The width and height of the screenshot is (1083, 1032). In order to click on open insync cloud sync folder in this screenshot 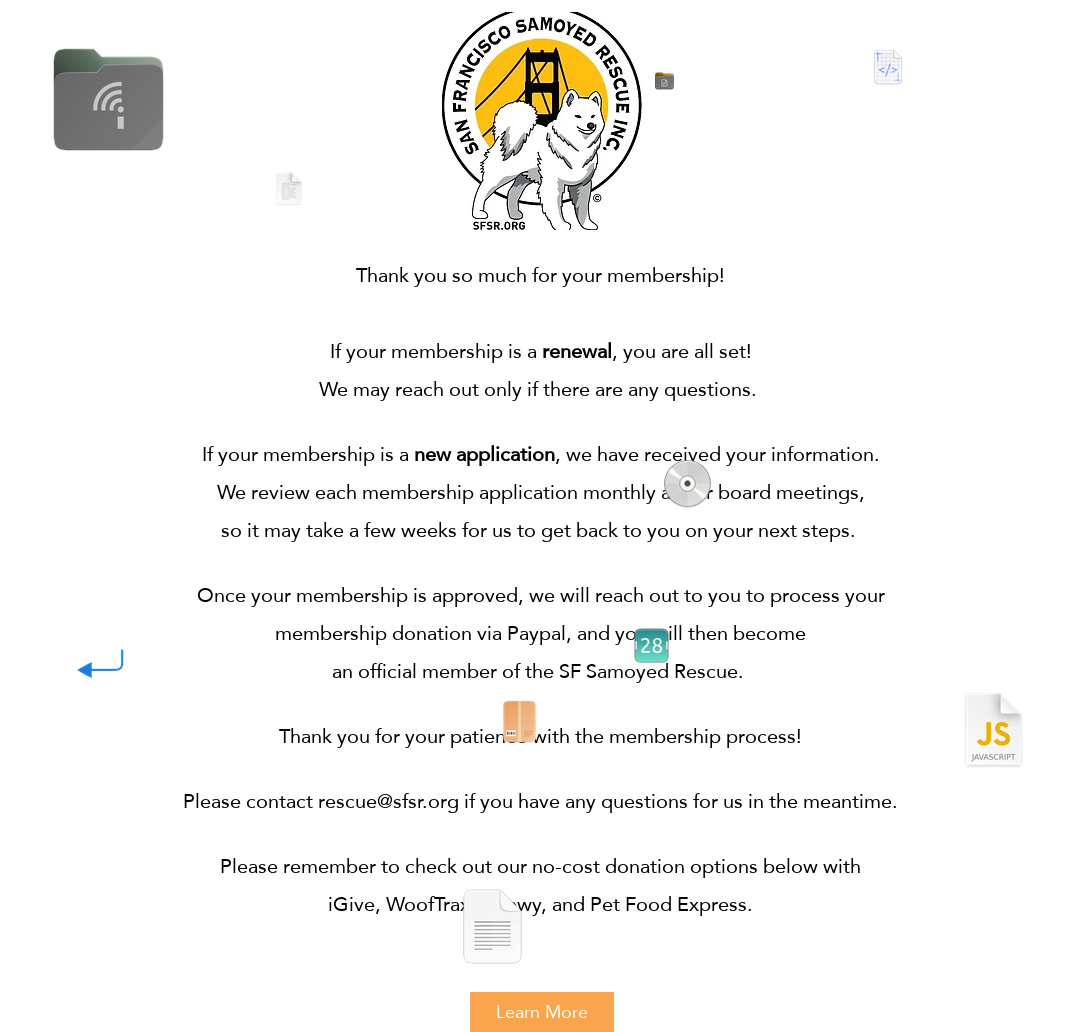, I will do `click(108, 99)`.